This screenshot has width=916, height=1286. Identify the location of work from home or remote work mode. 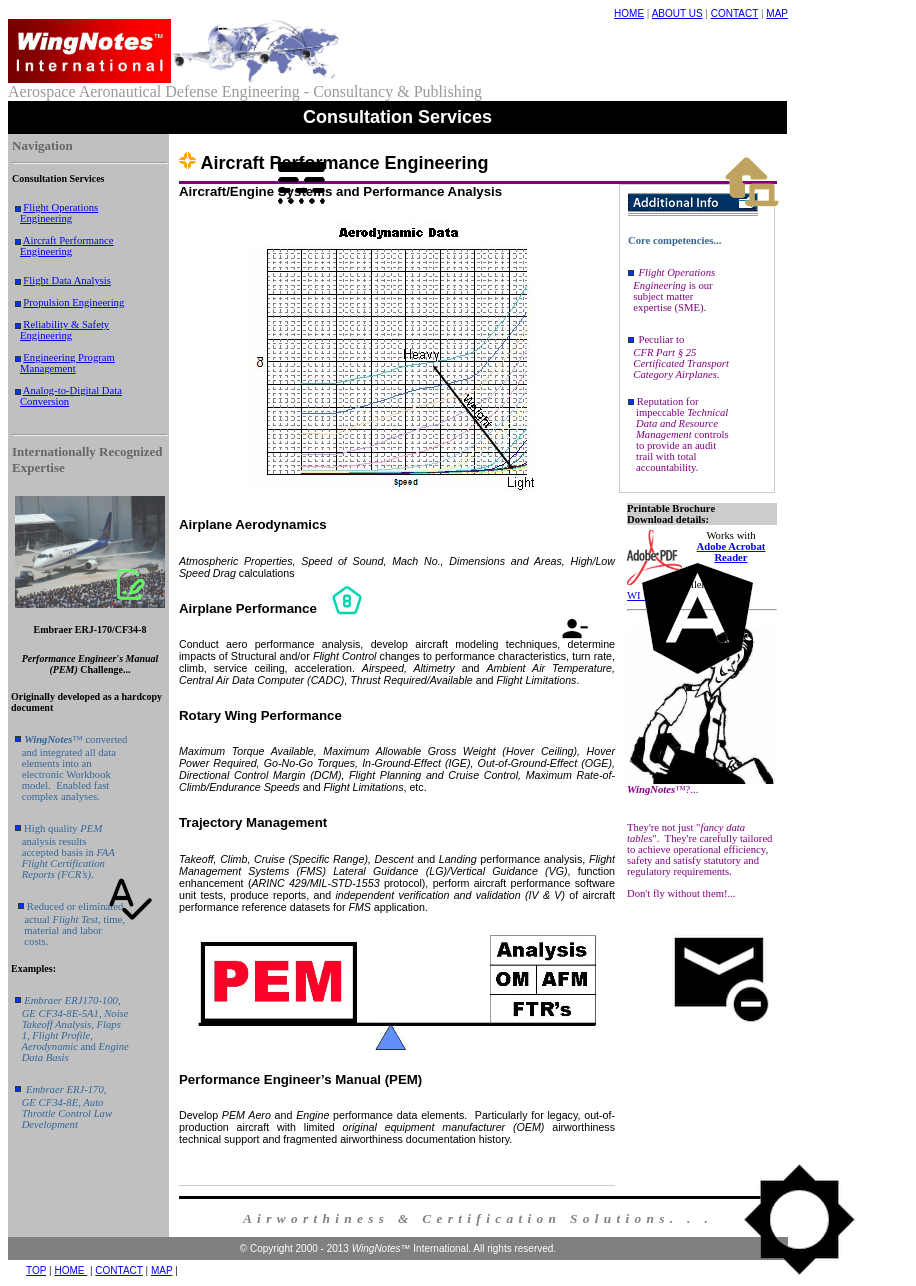
(752, 181).